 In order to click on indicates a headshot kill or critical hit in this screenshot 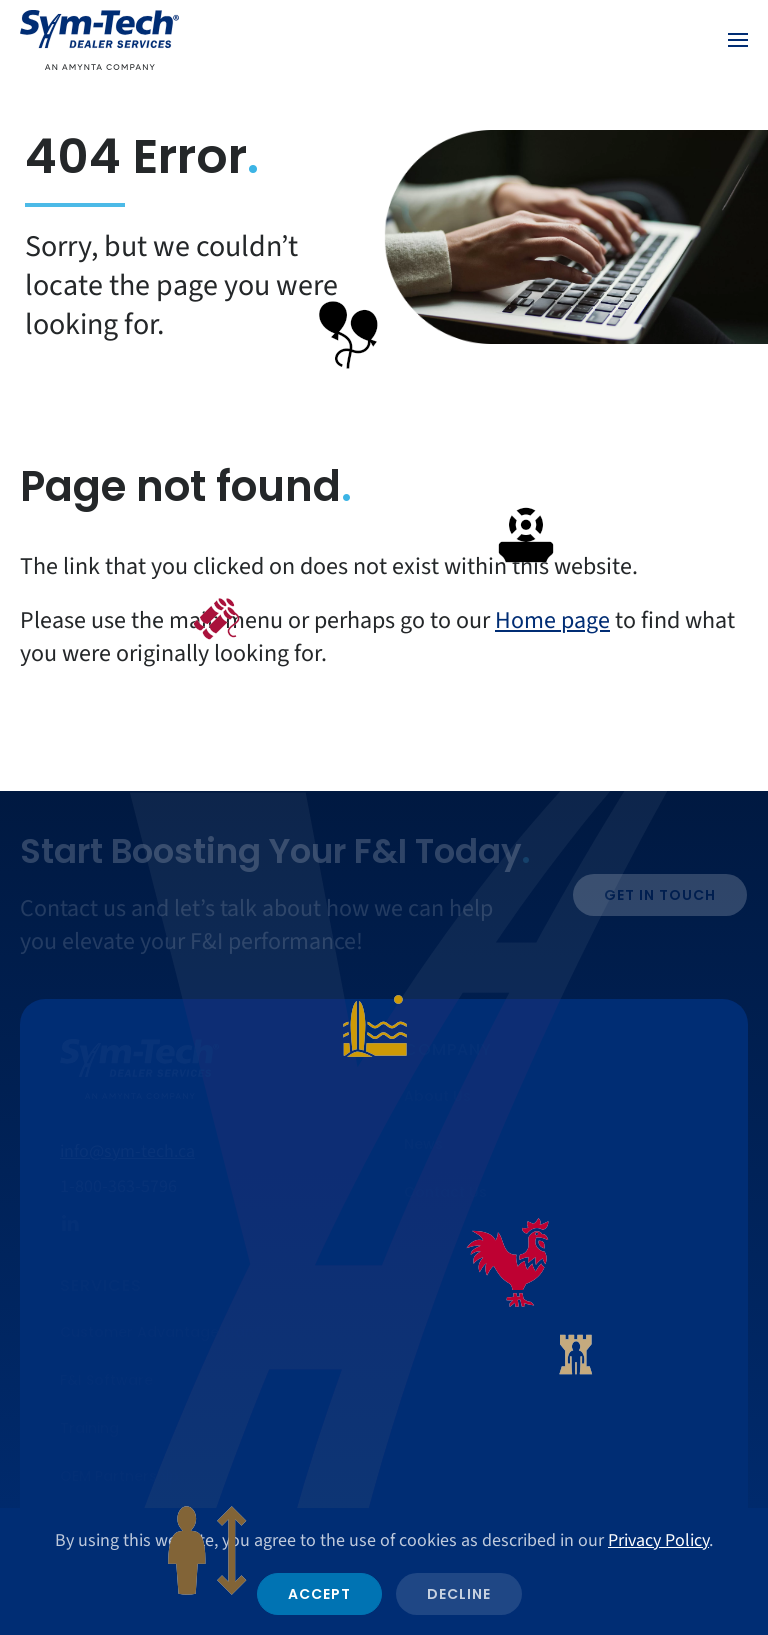, I will do `click(526, 535)`.